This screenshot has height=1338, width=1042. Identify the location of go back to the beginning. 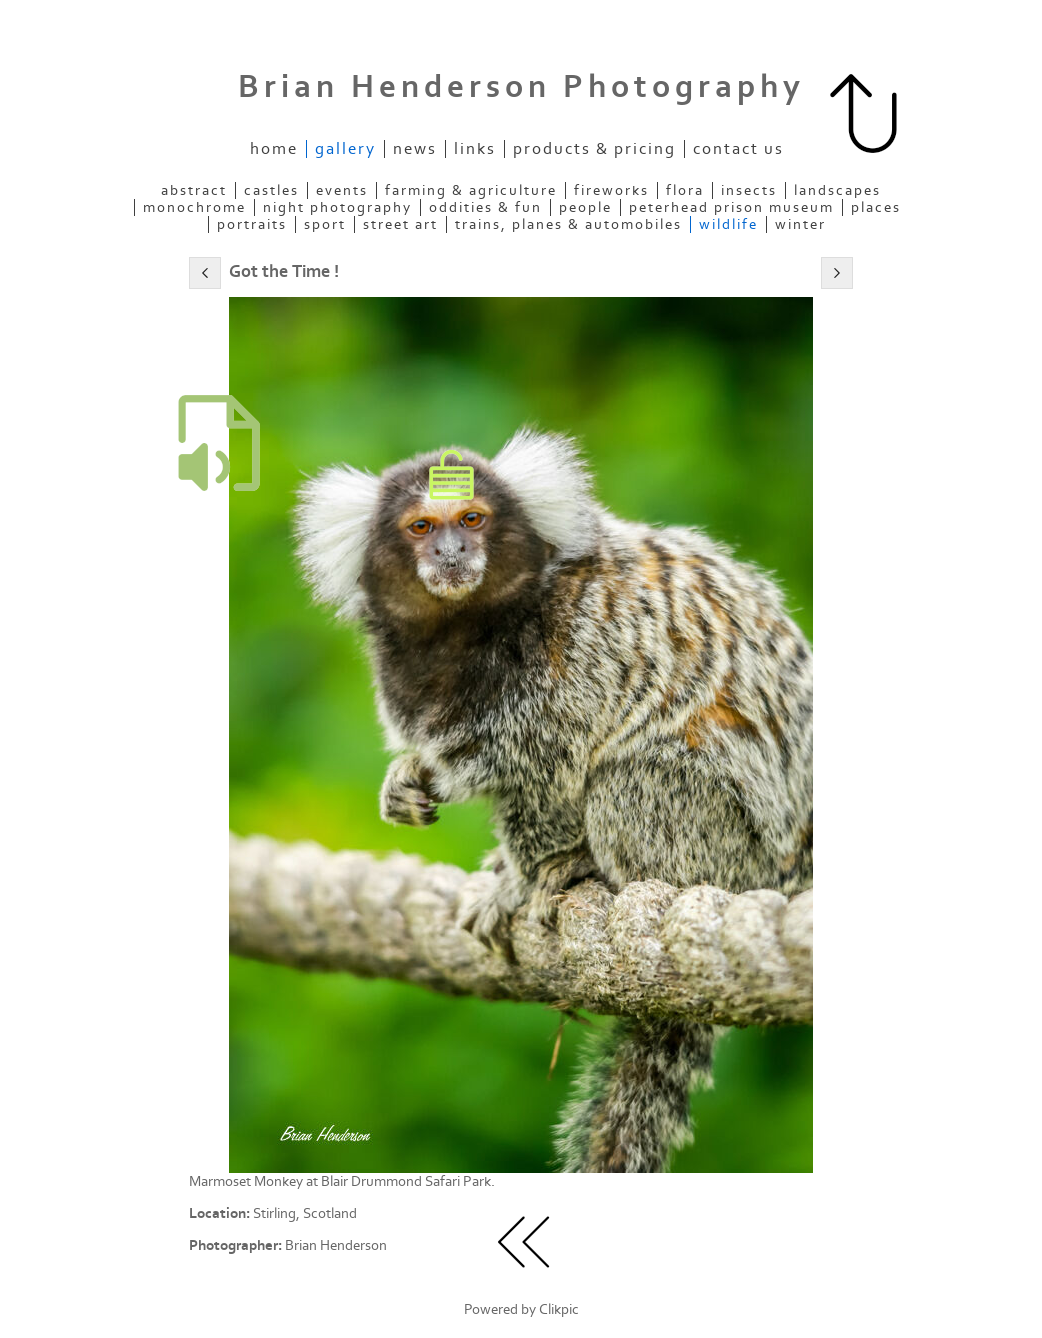
(526, 1242).